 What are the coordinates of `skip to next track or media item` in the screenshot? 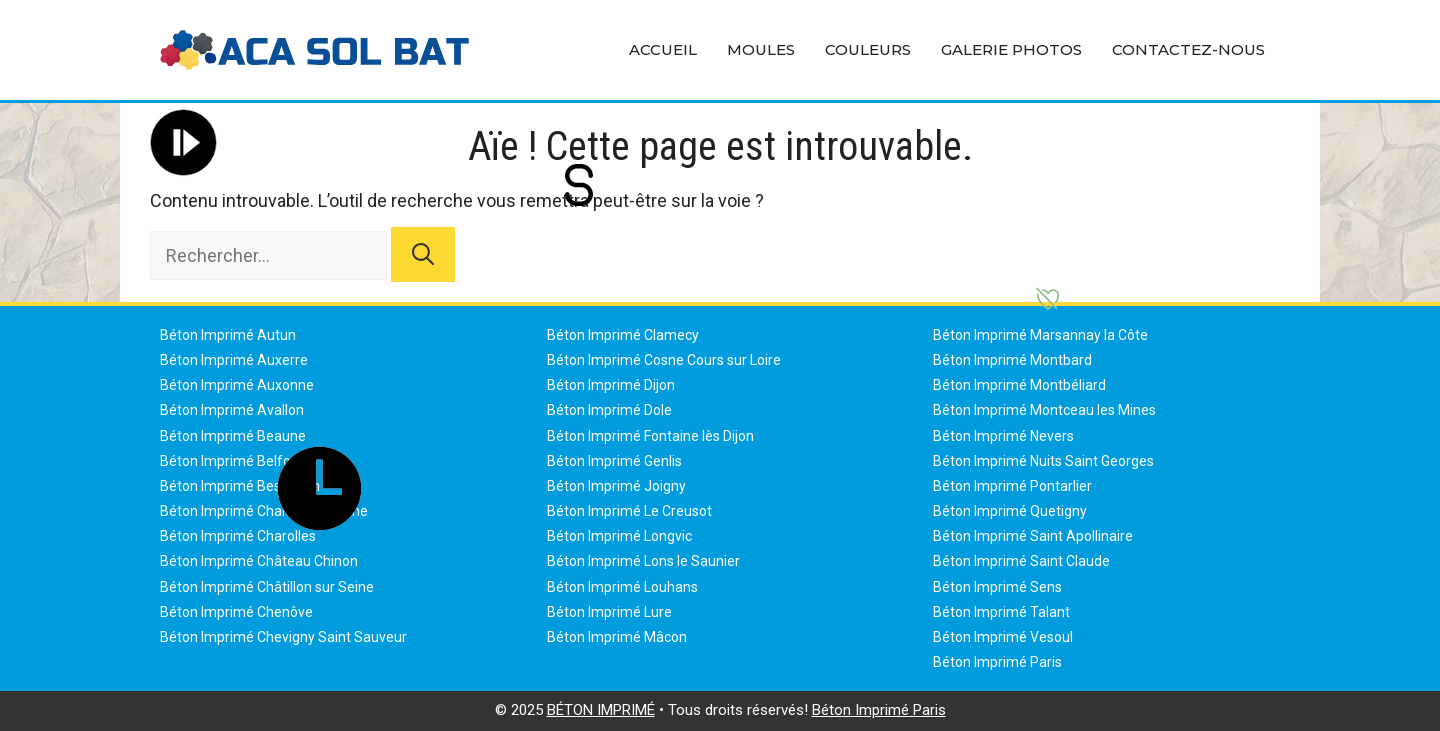 It's located at (183, 142).